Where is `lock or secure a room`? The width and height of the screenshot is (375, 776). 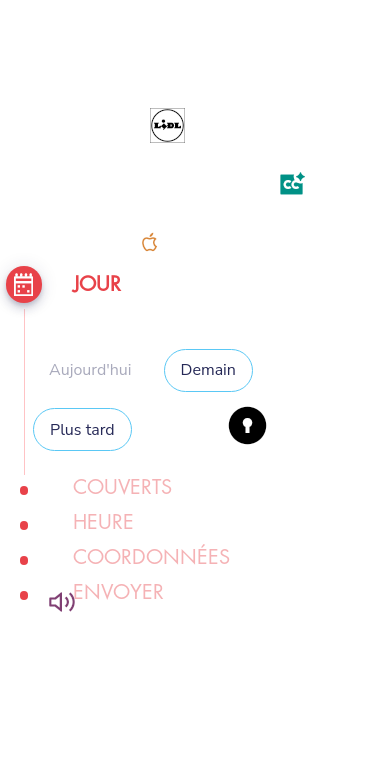
lock or secure a room is located at coordinates (247, 425).